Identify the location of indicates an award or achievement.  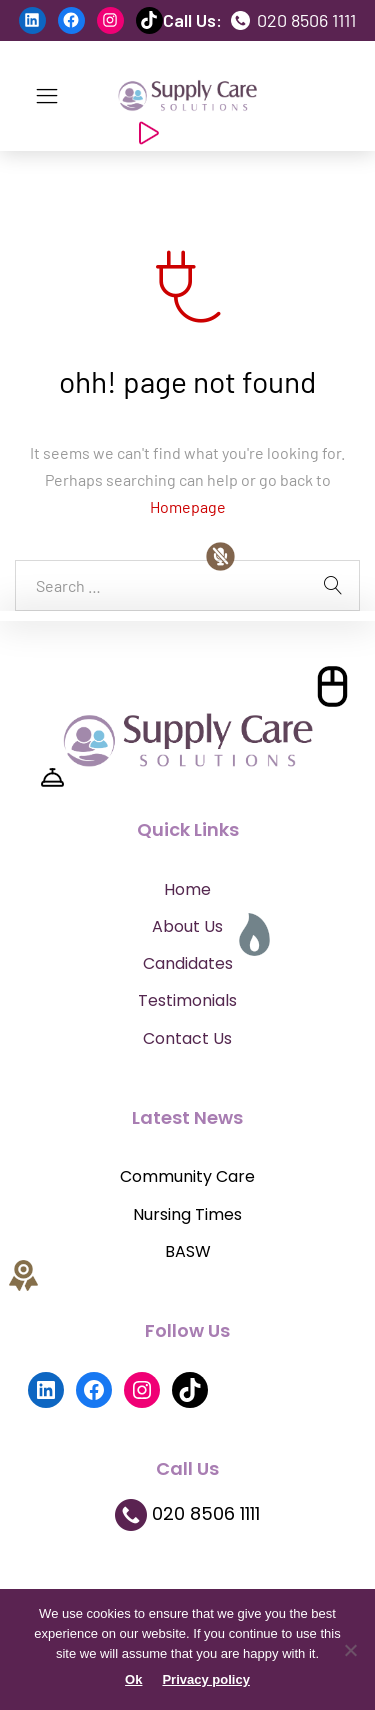
(23, 1275).